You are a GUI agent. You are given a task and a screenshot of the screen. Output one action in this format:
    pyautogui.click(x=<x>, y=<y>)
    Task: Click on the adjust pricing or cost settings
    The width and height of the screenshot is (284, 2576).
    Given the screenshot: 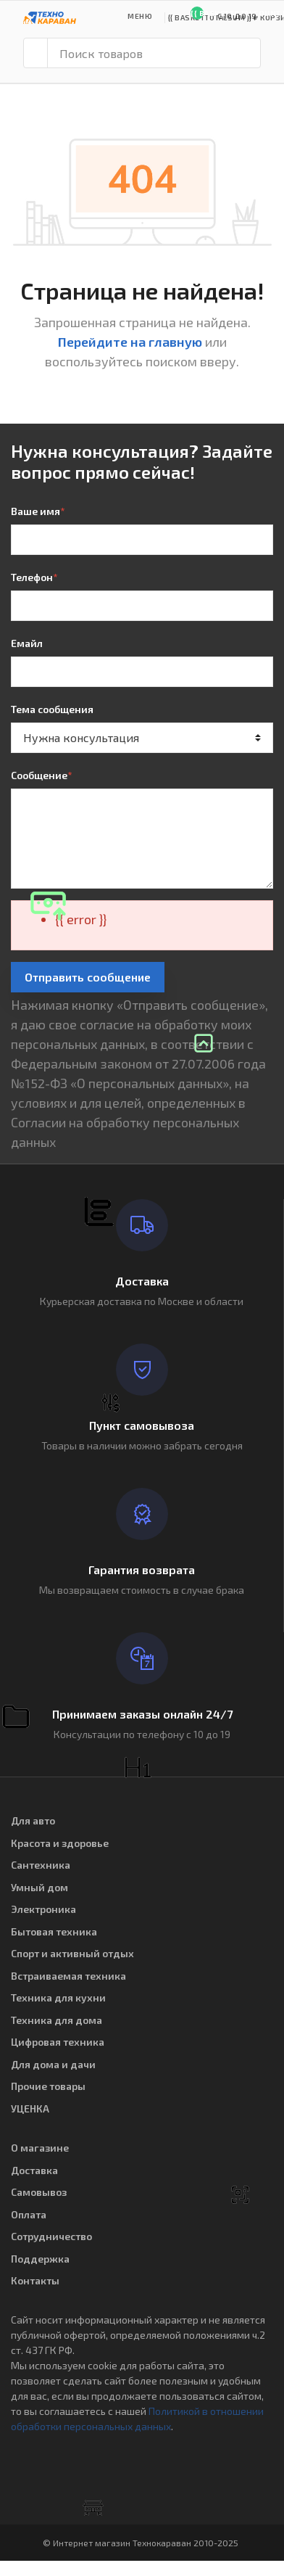 What is the action you would take?
    pyautogui.click(x=110, y=1402)
    